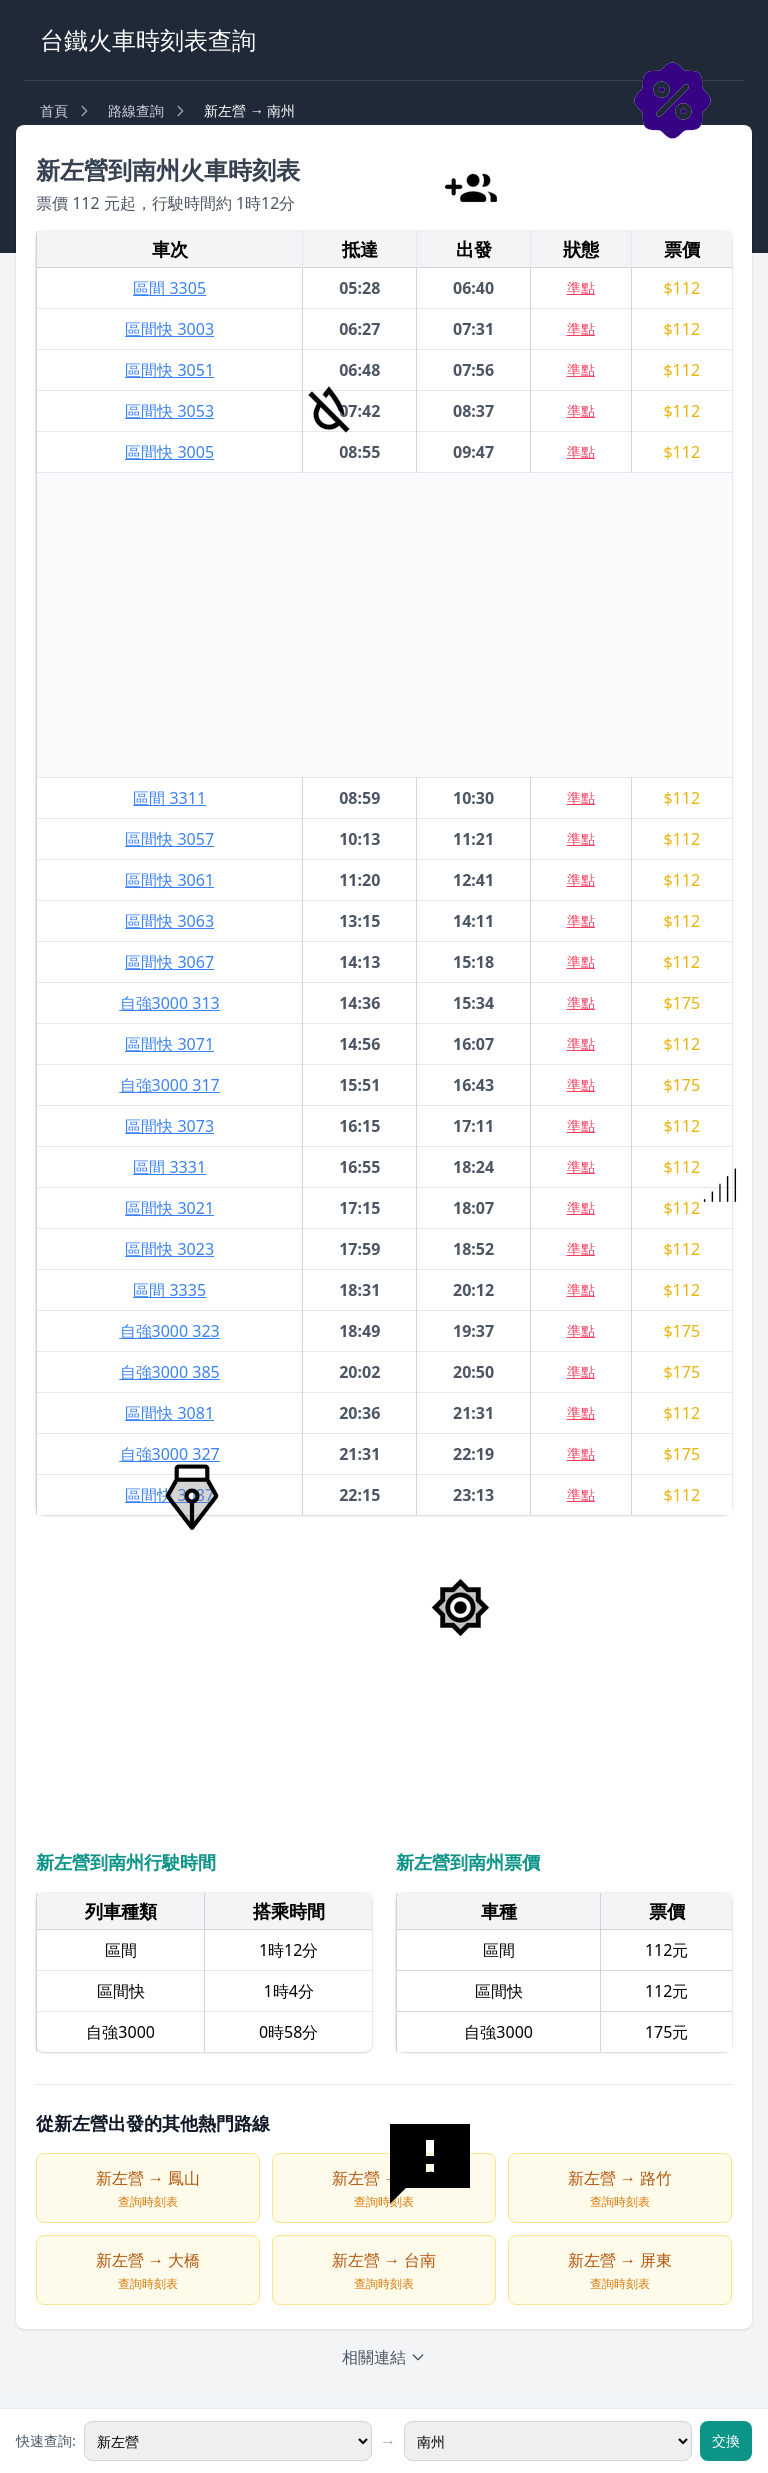  Describe the element at coordinates (192, 1495) in the screenshot. I see `access drawing or illustration tools` at that location.